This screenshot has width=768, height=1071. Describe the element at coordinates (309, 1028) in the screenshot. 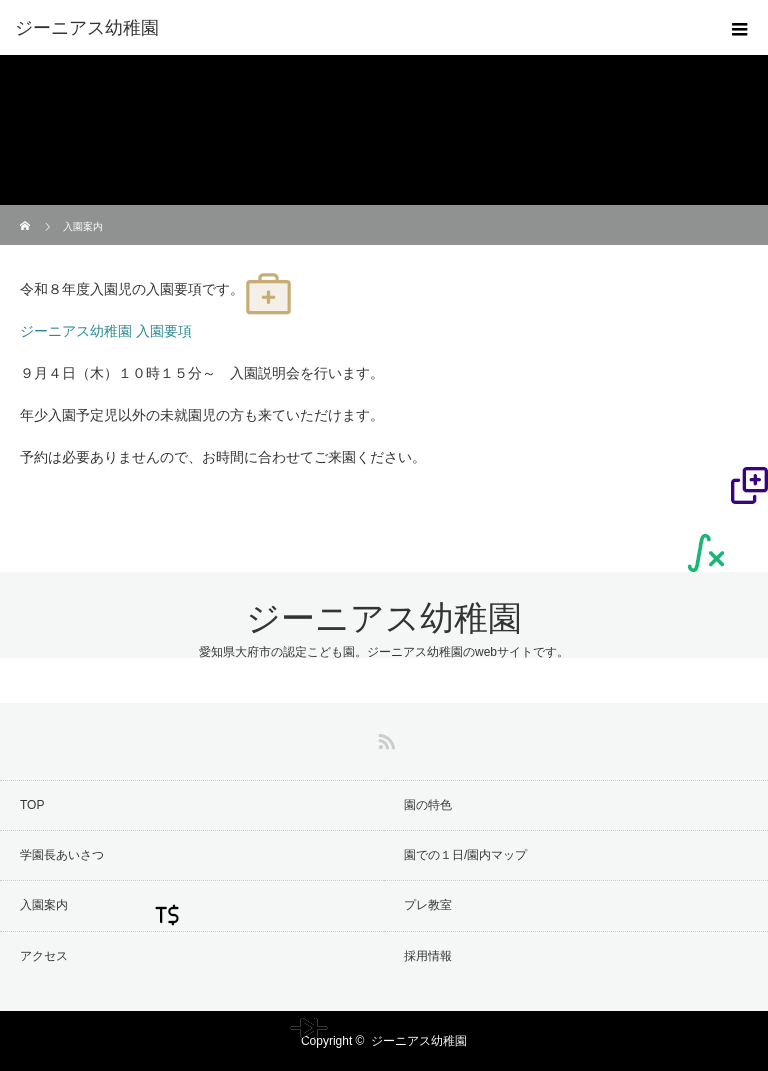

I see `represents a diode component in a circuit diagram` at that location.